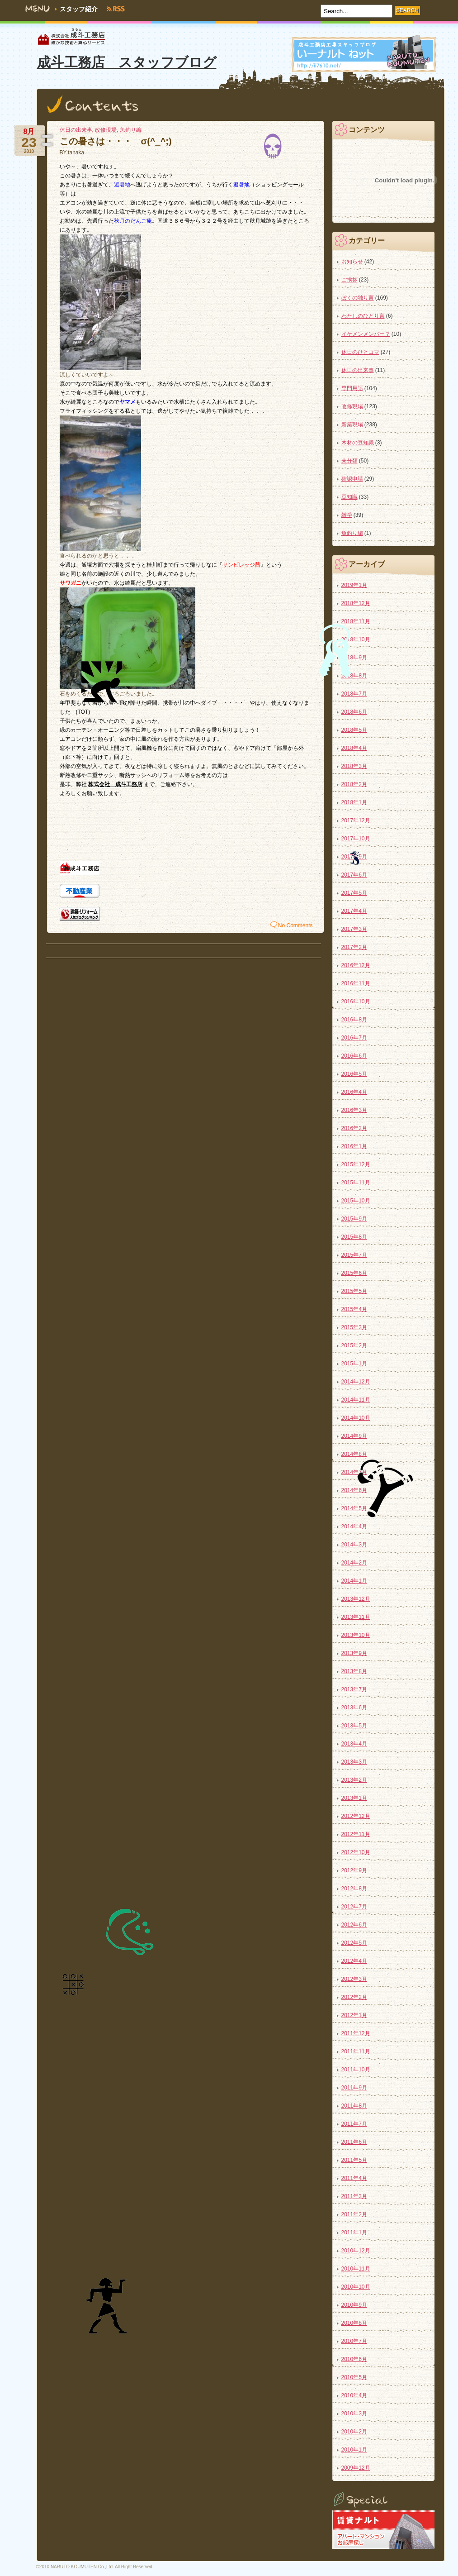  Describe the element at coordinates (130, 1932) in the screenshot. I see `select sling weapon in game inventory` at that location.